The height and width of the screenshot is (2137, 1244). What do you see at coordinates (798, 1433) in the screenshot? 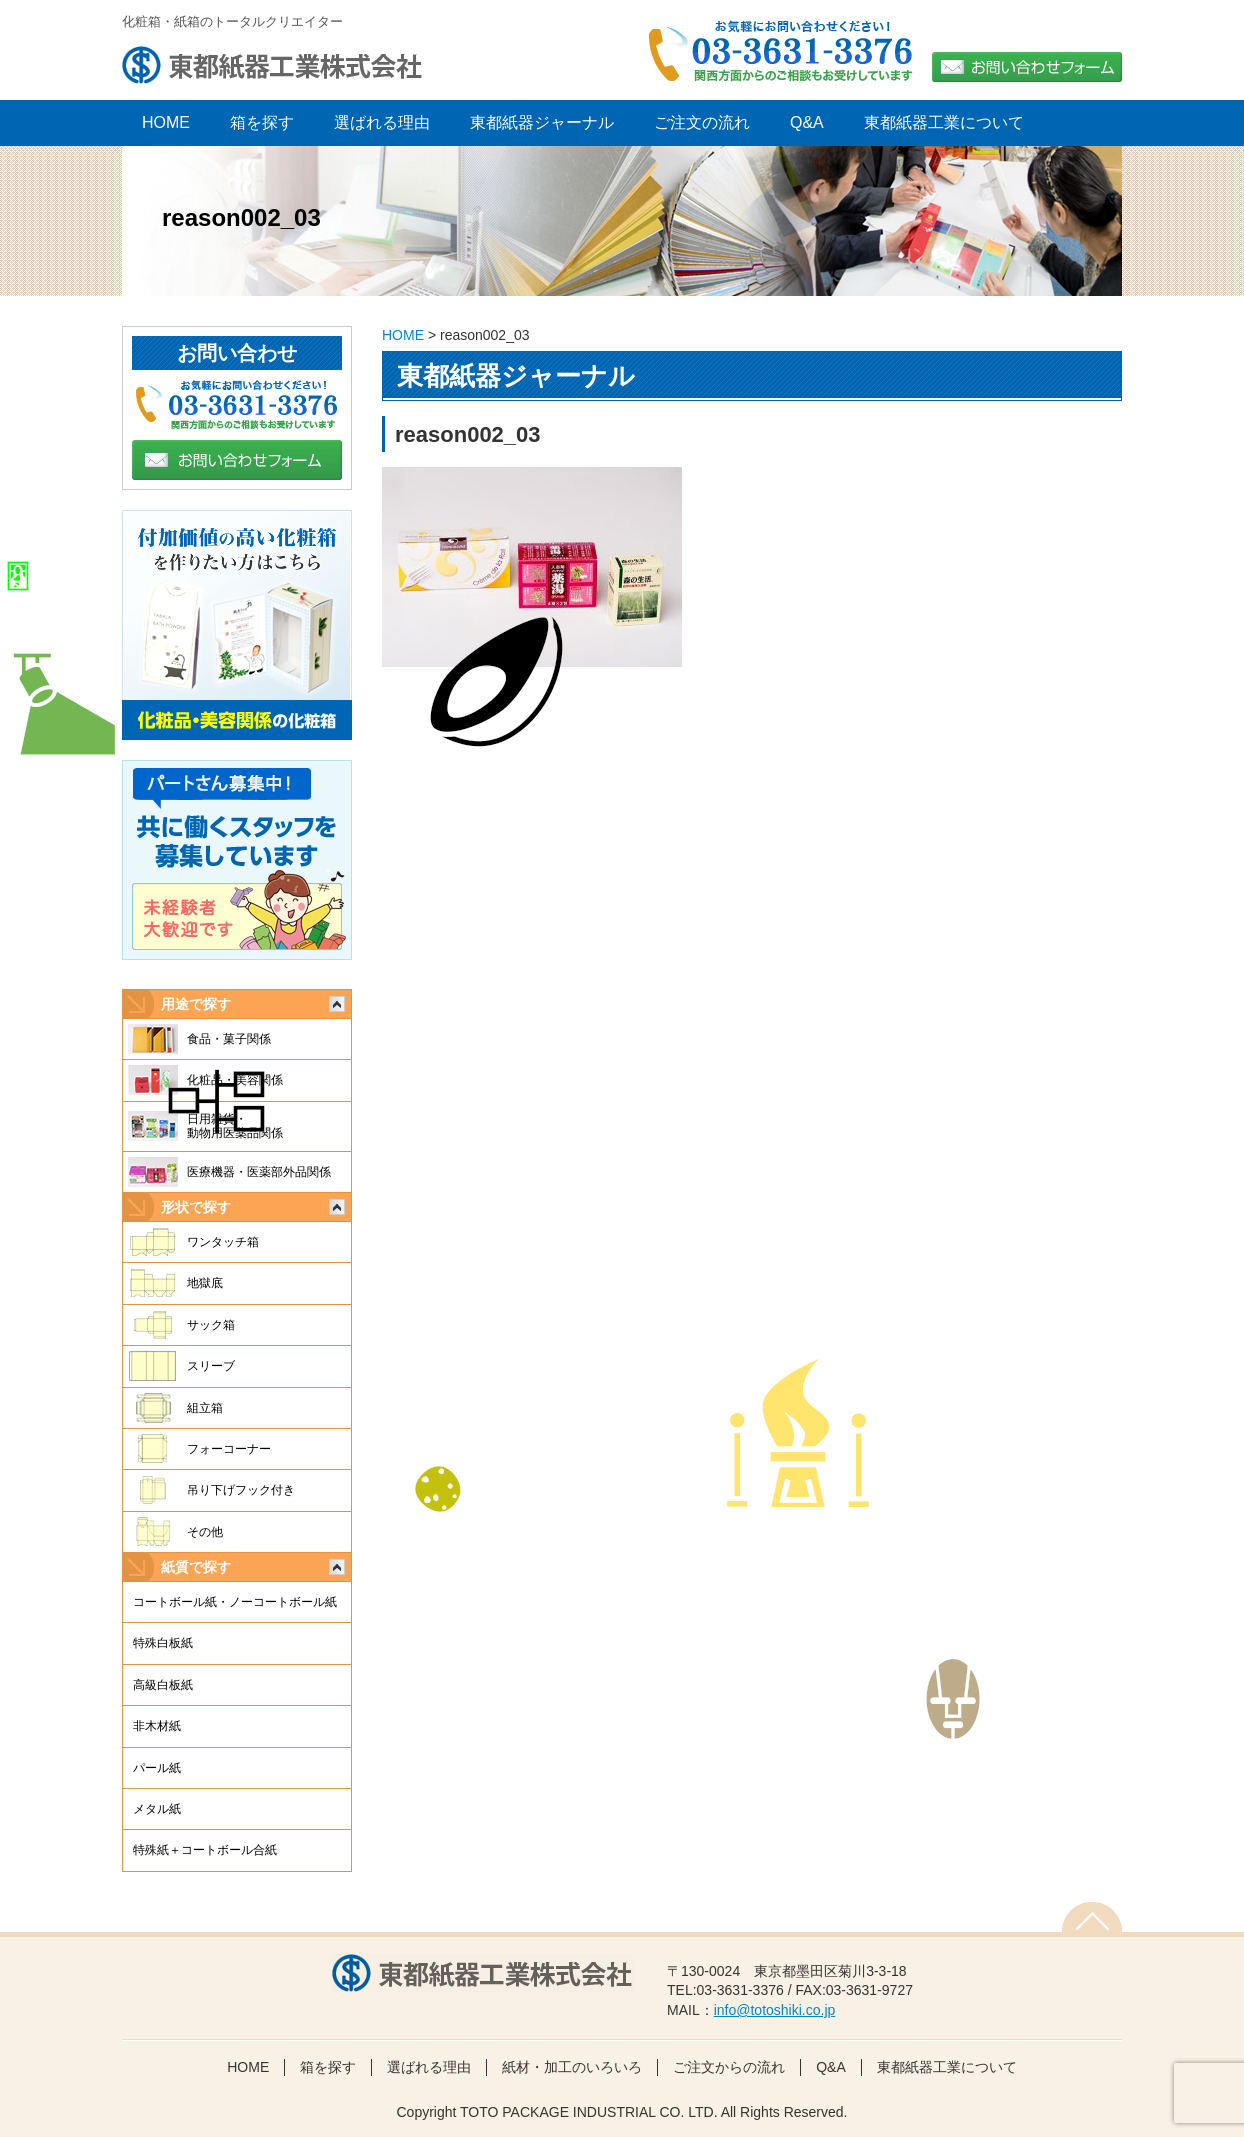
I see `access fire shrine location in game` at bounding box center [798, 1433].